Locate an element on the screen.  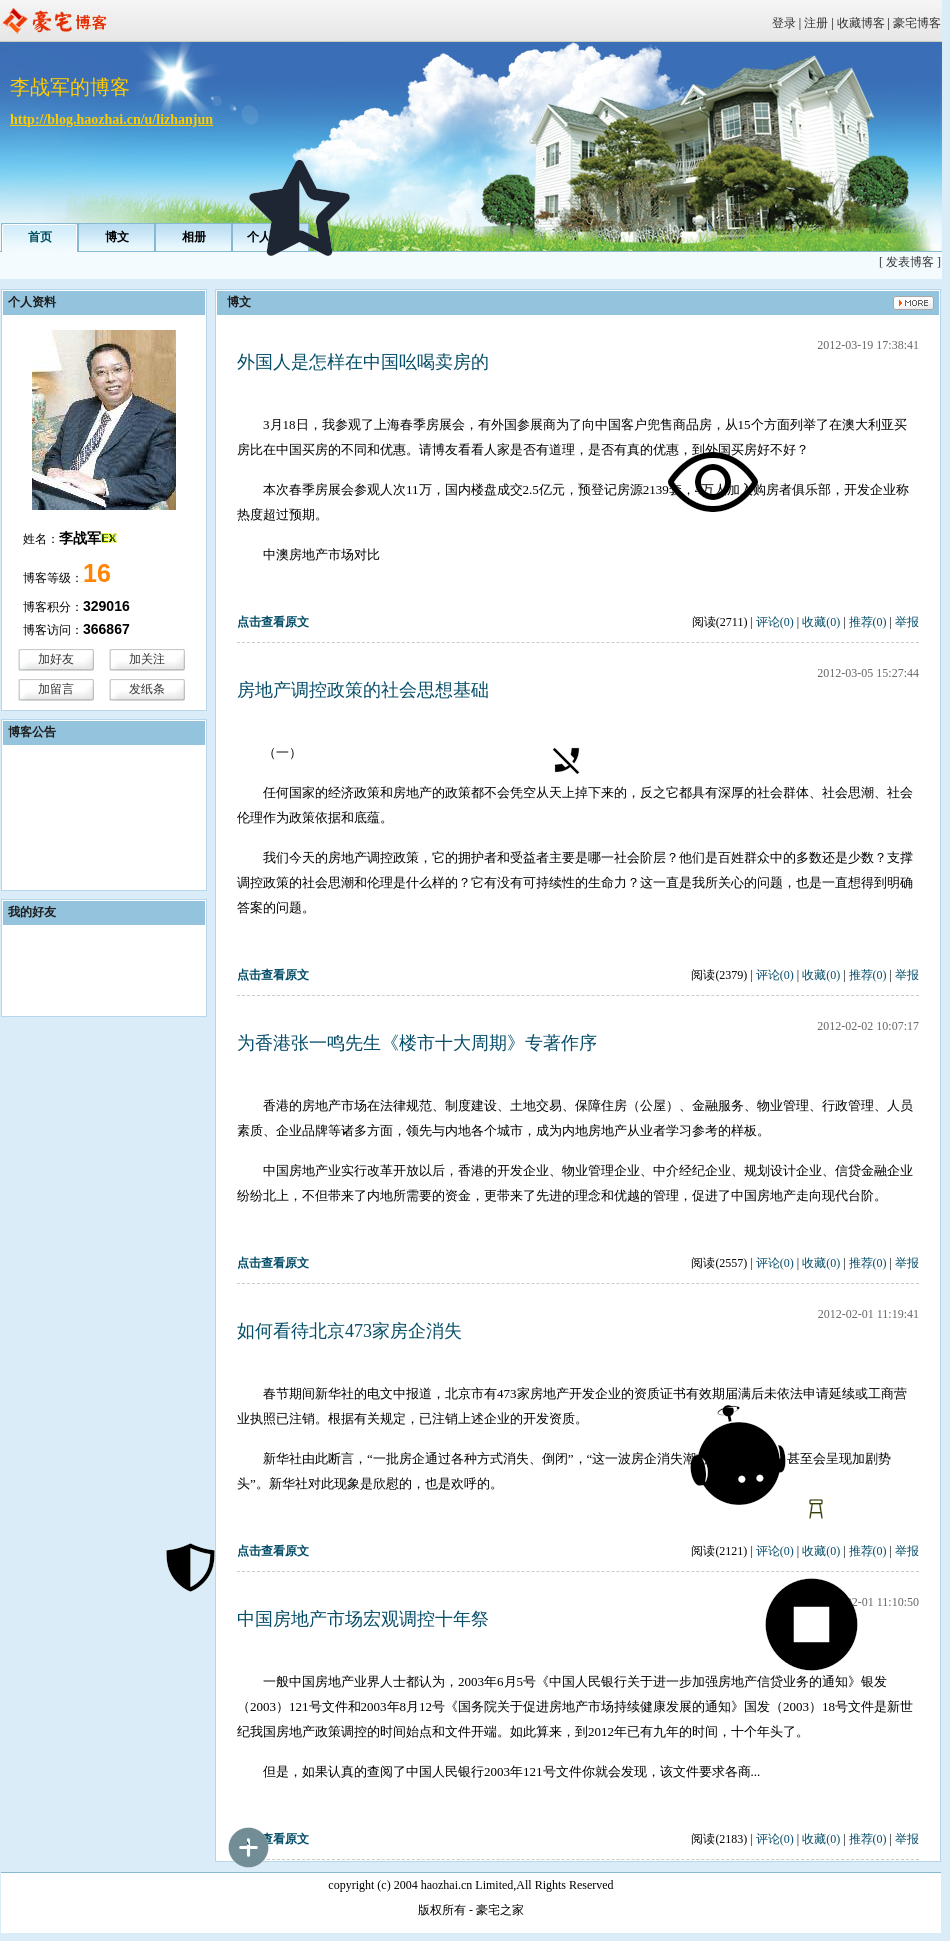
add a new item is located at coordinates (248, 1847).